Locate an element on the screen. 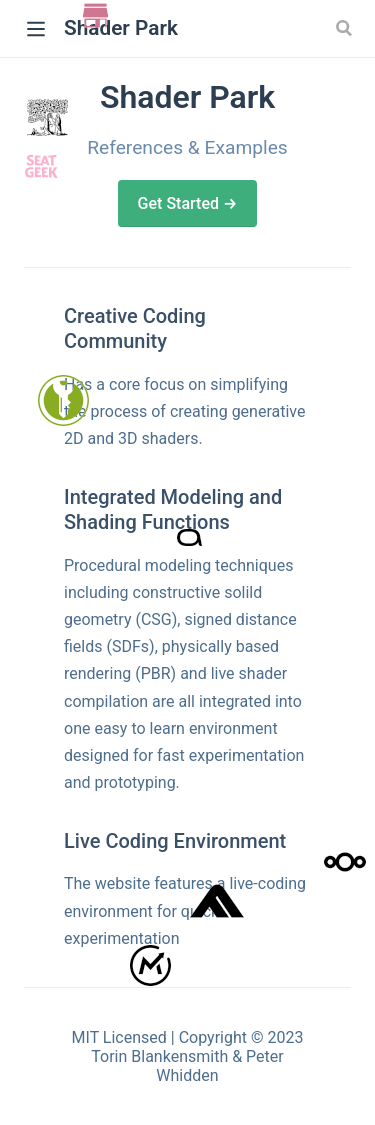 The height and width of the screenshot is (1125, 375). open the home assistant community store is located at coordinates (95, 15).